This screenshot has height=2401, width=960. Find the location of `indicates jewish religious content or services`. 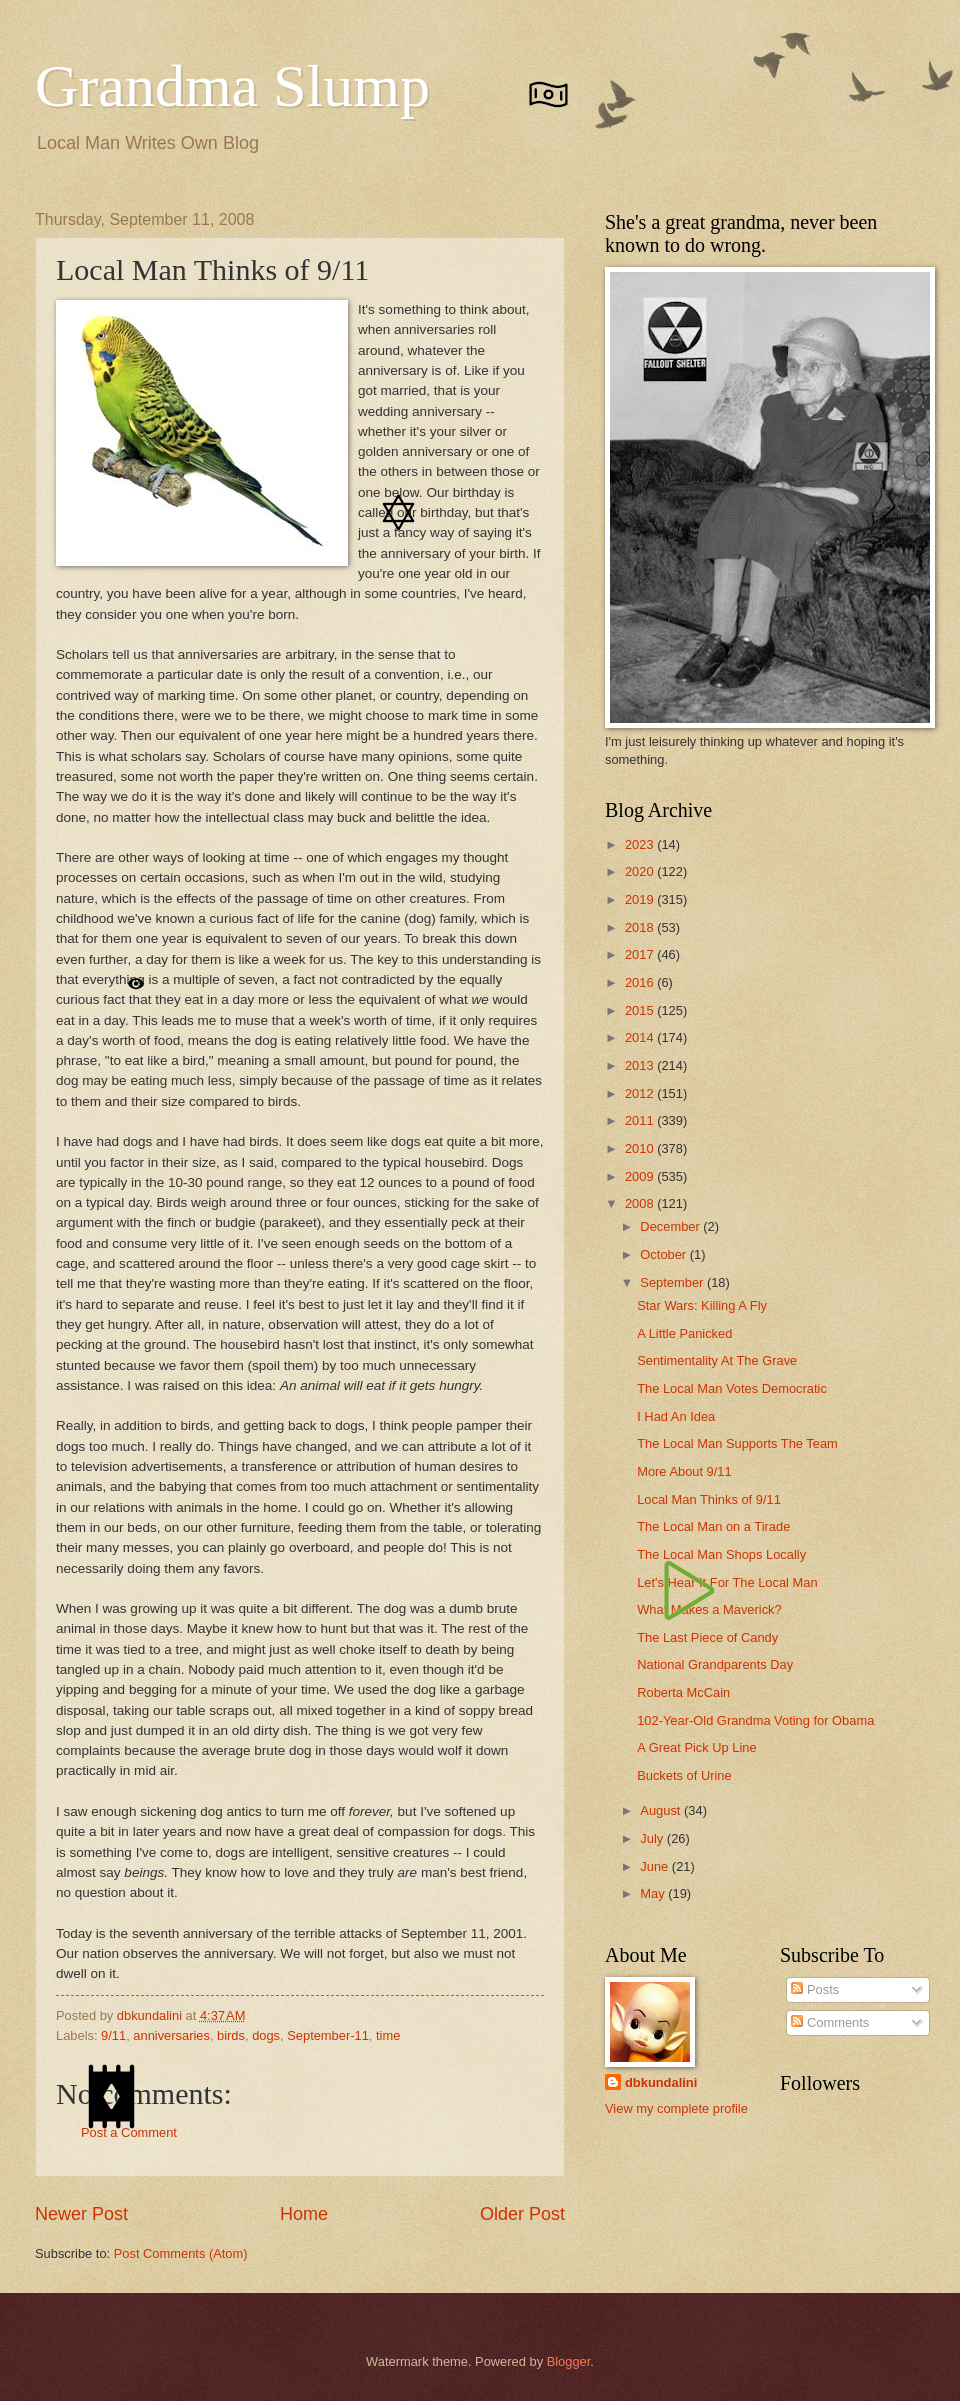

indicates jewish religious content or services is located at coordinates (398, 512).